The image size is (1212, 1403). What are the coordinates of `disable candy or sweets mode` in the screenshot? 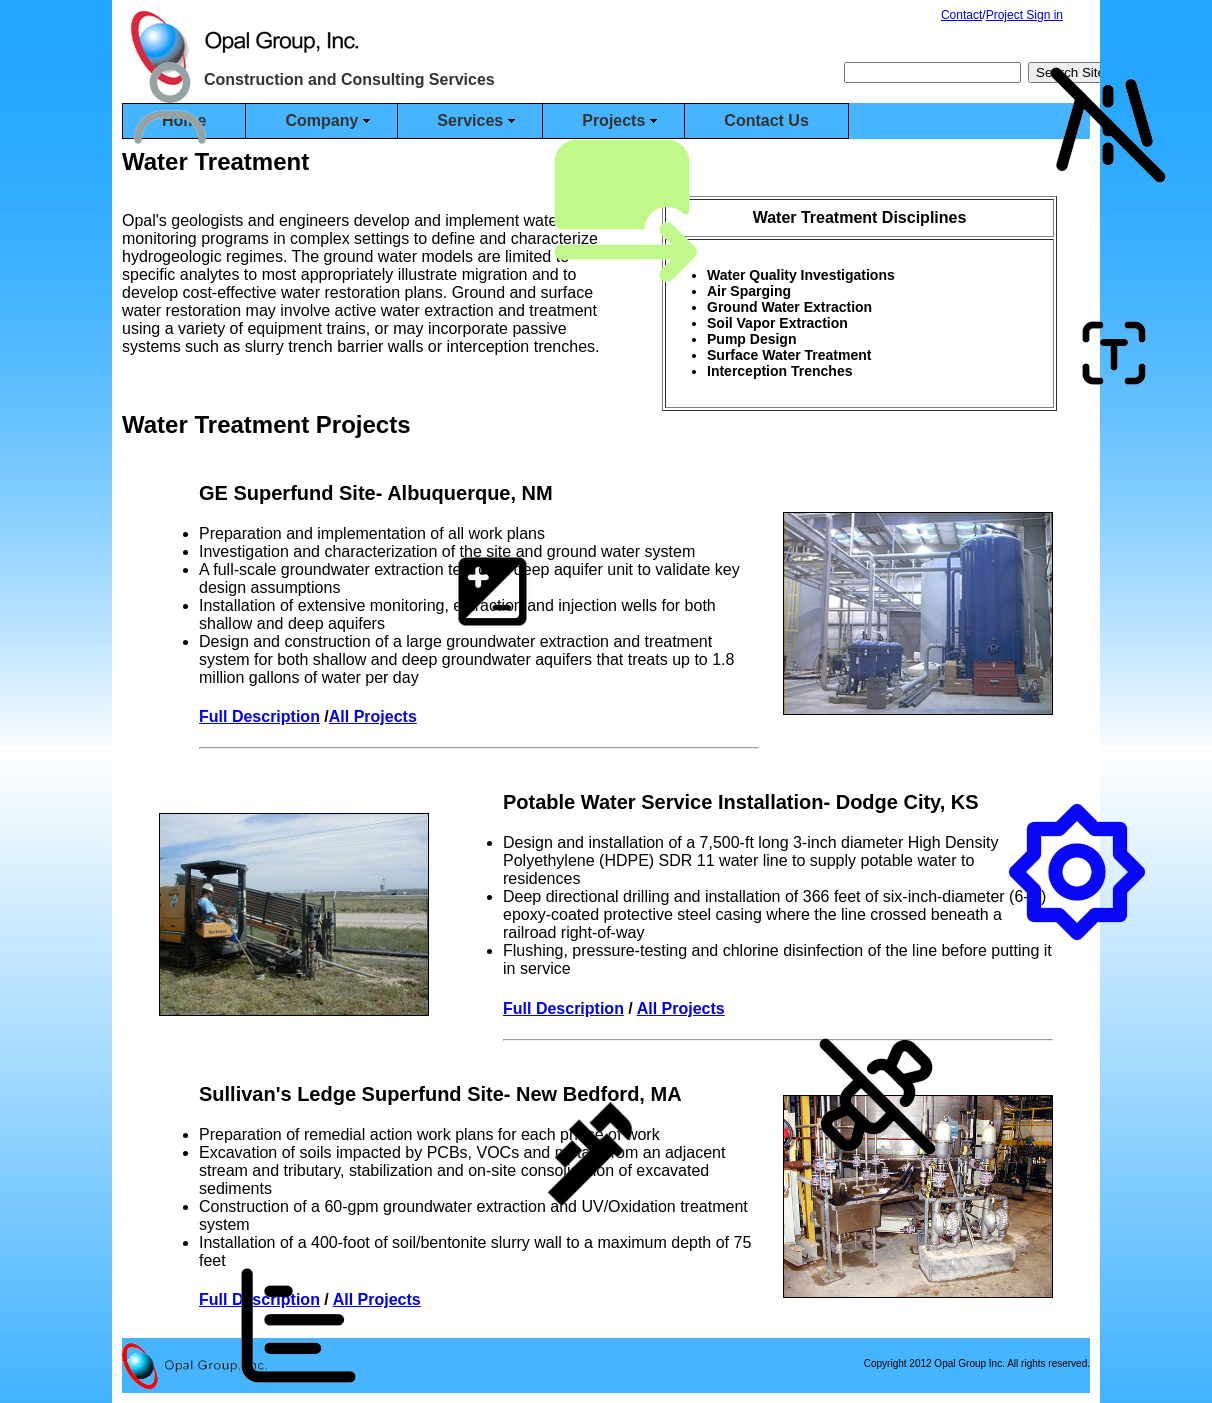 It's located at (877, 1096).